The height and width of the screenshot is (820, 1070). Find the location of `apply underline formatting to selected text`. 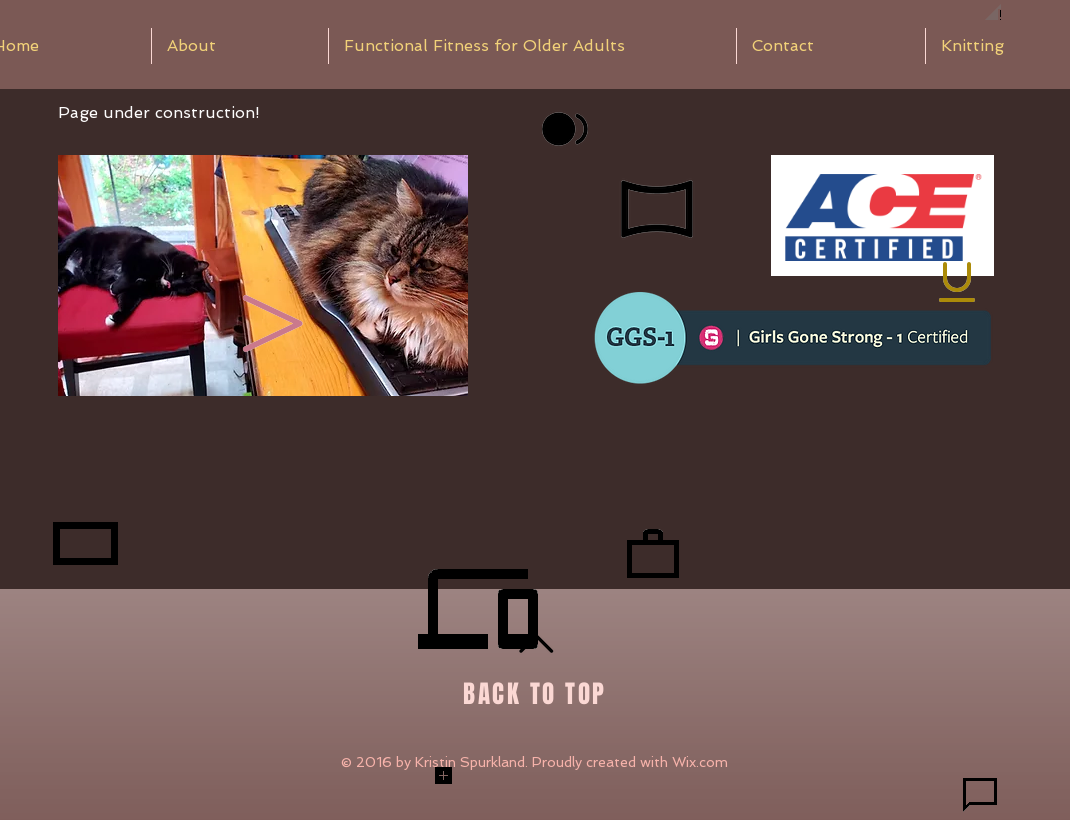

apply underline formatting to selected text is located at coordinates (957, 282).